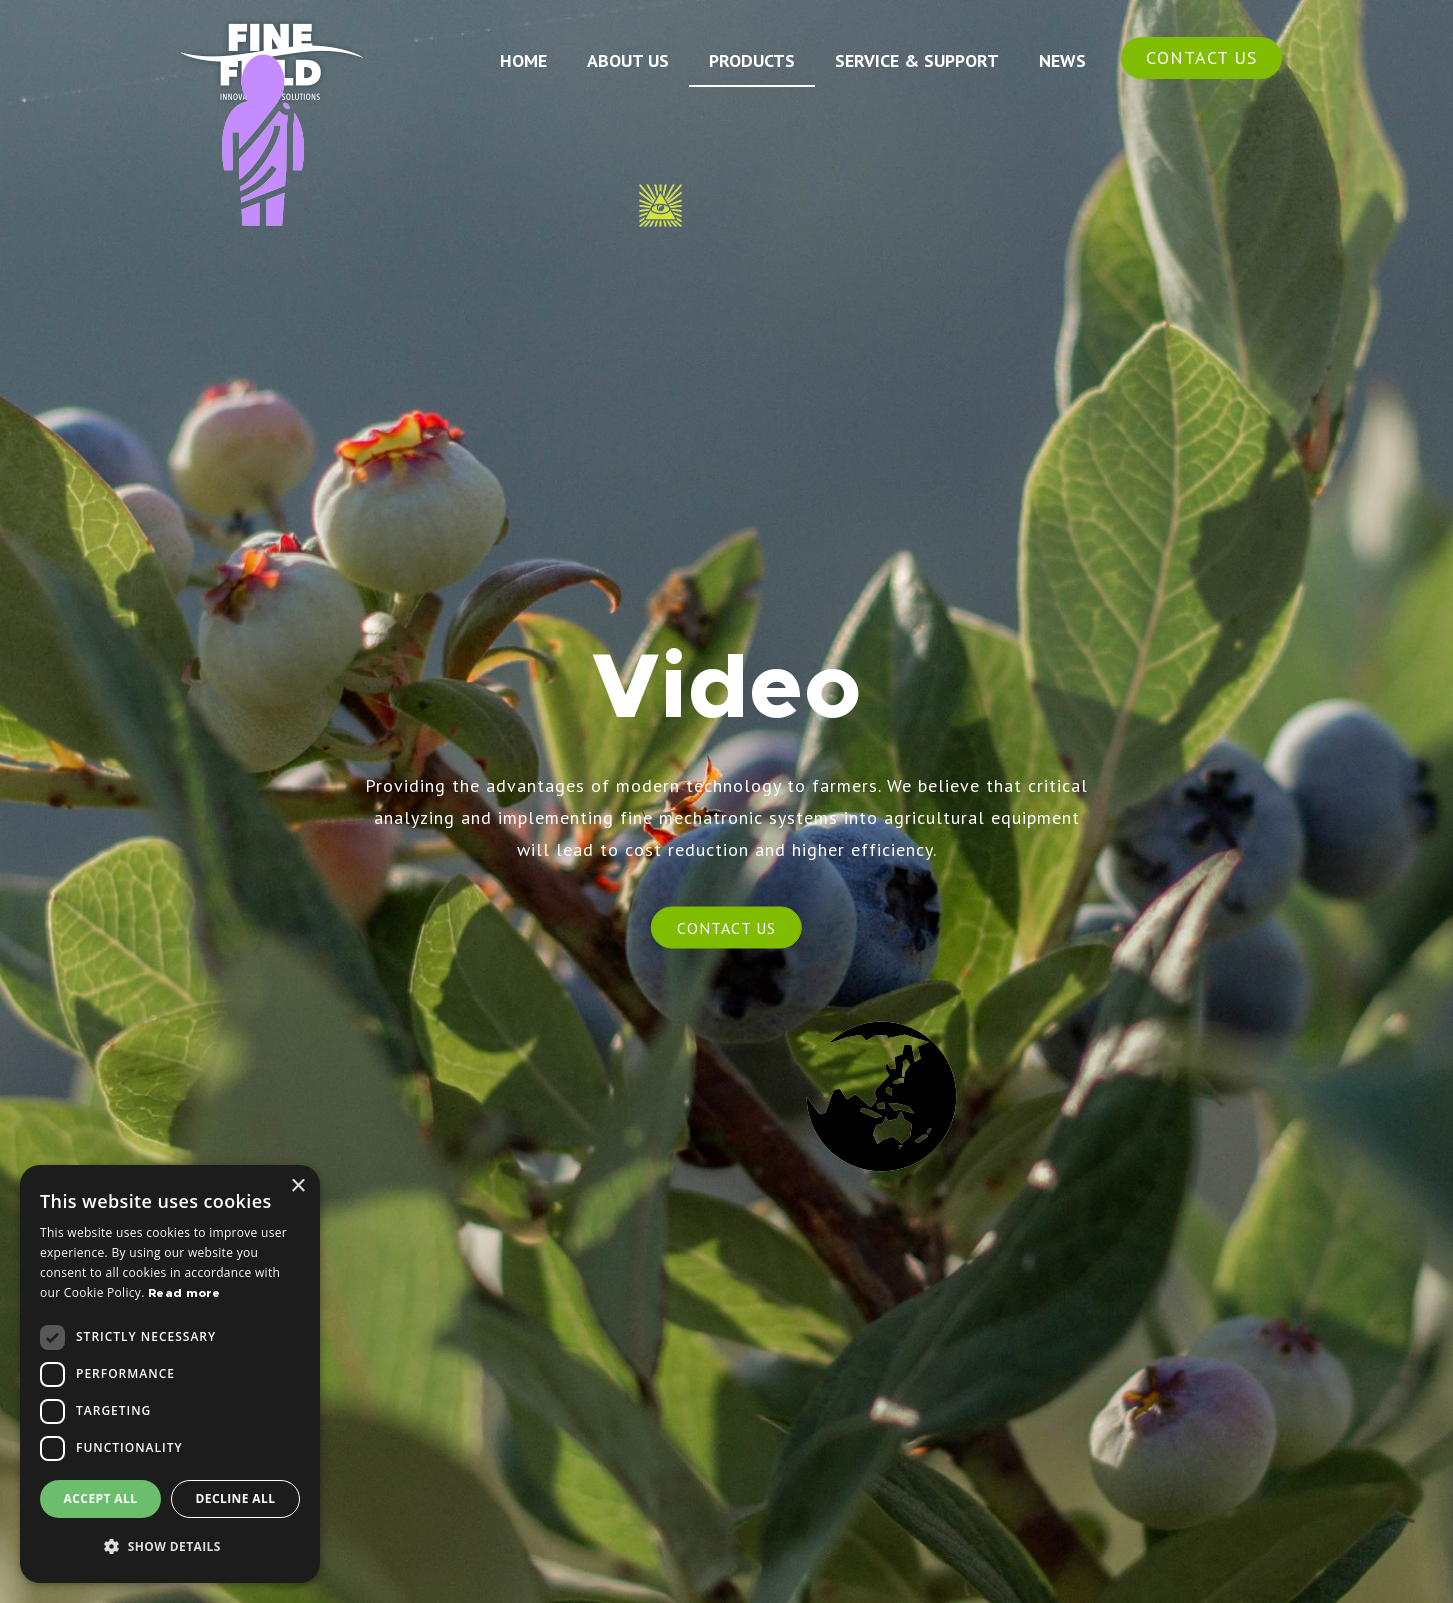 The image size is (1453, 1603). I want to click on select asia-oceania region, so click(881, 1096).